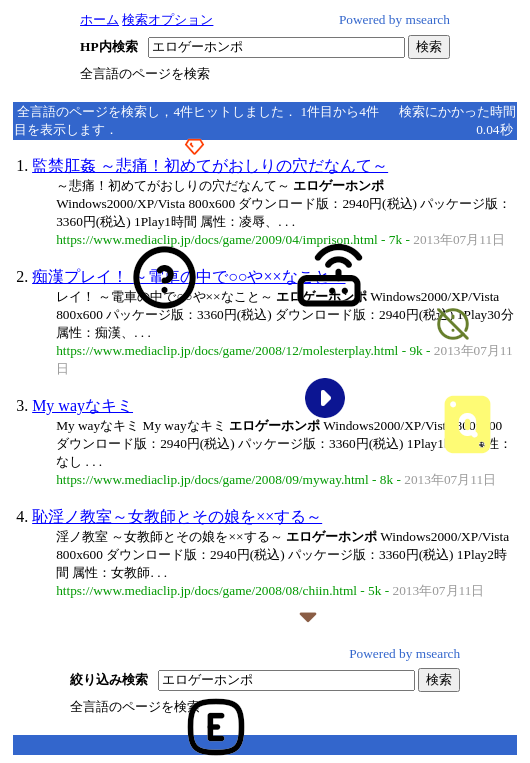 The height and width of the screenshot is (763, 530). Describe the element at coordinates (467, 424) in the screenshot. I see `queen playing card in a card game app` at that location.